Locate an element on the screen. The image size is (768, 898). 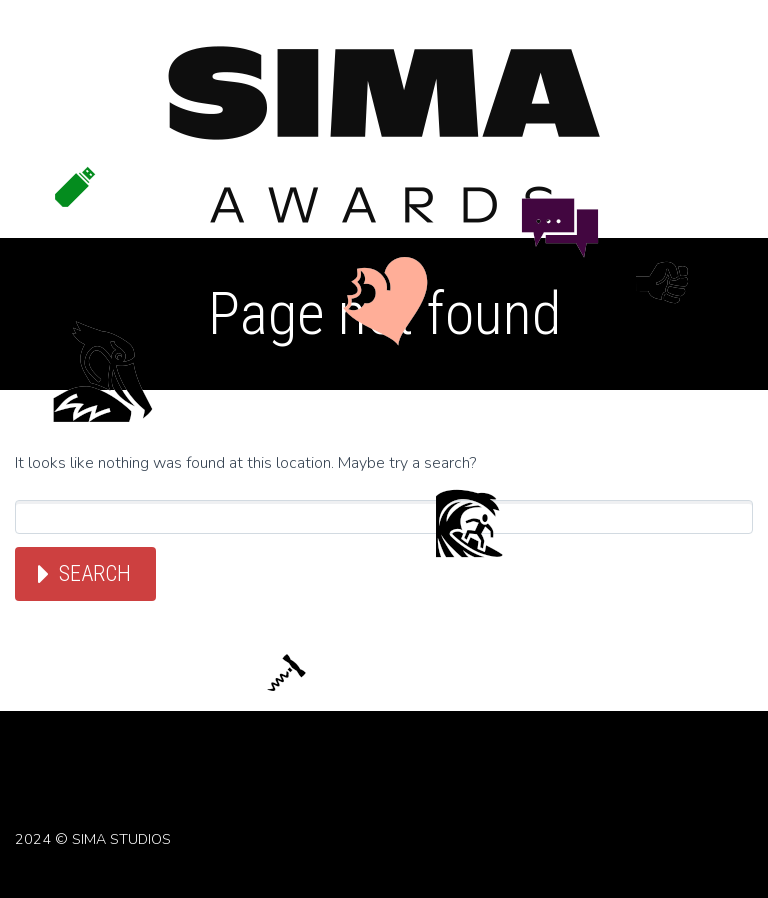
access external storage device is located at coordinates (75, 186).